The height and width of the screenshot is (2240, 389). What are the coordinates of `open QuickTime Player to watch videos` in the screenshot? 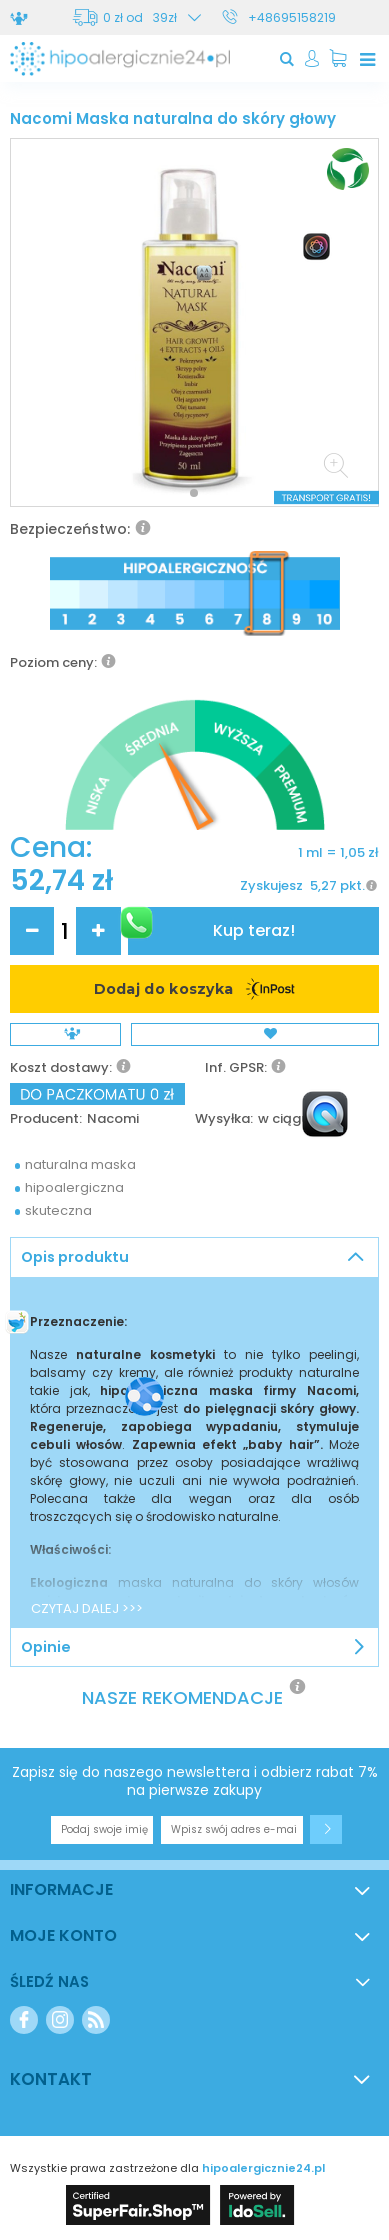 It's located at (325, 1114).